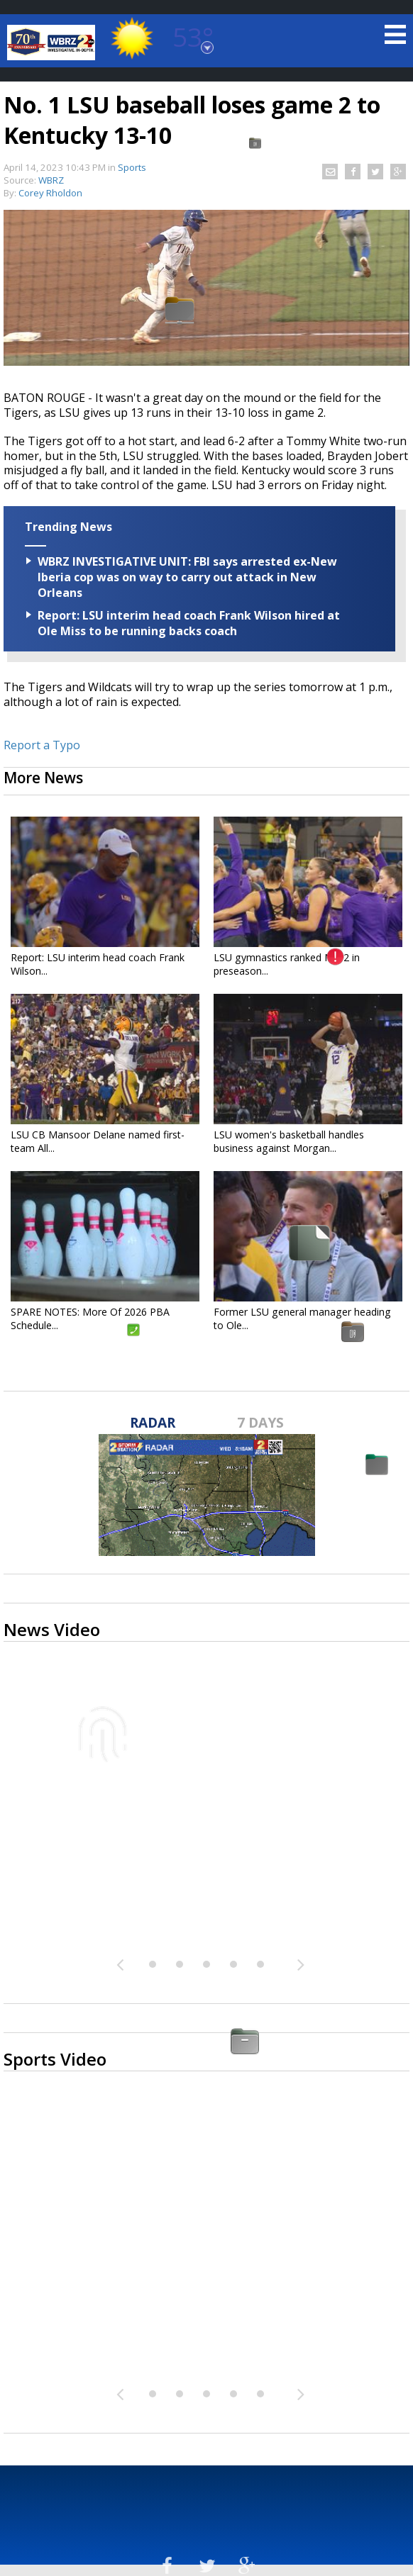  What do you see at coordinates (377, 1465) in the screenshot?
I see `open folder to view contents` at bounding box center [377, 1465].